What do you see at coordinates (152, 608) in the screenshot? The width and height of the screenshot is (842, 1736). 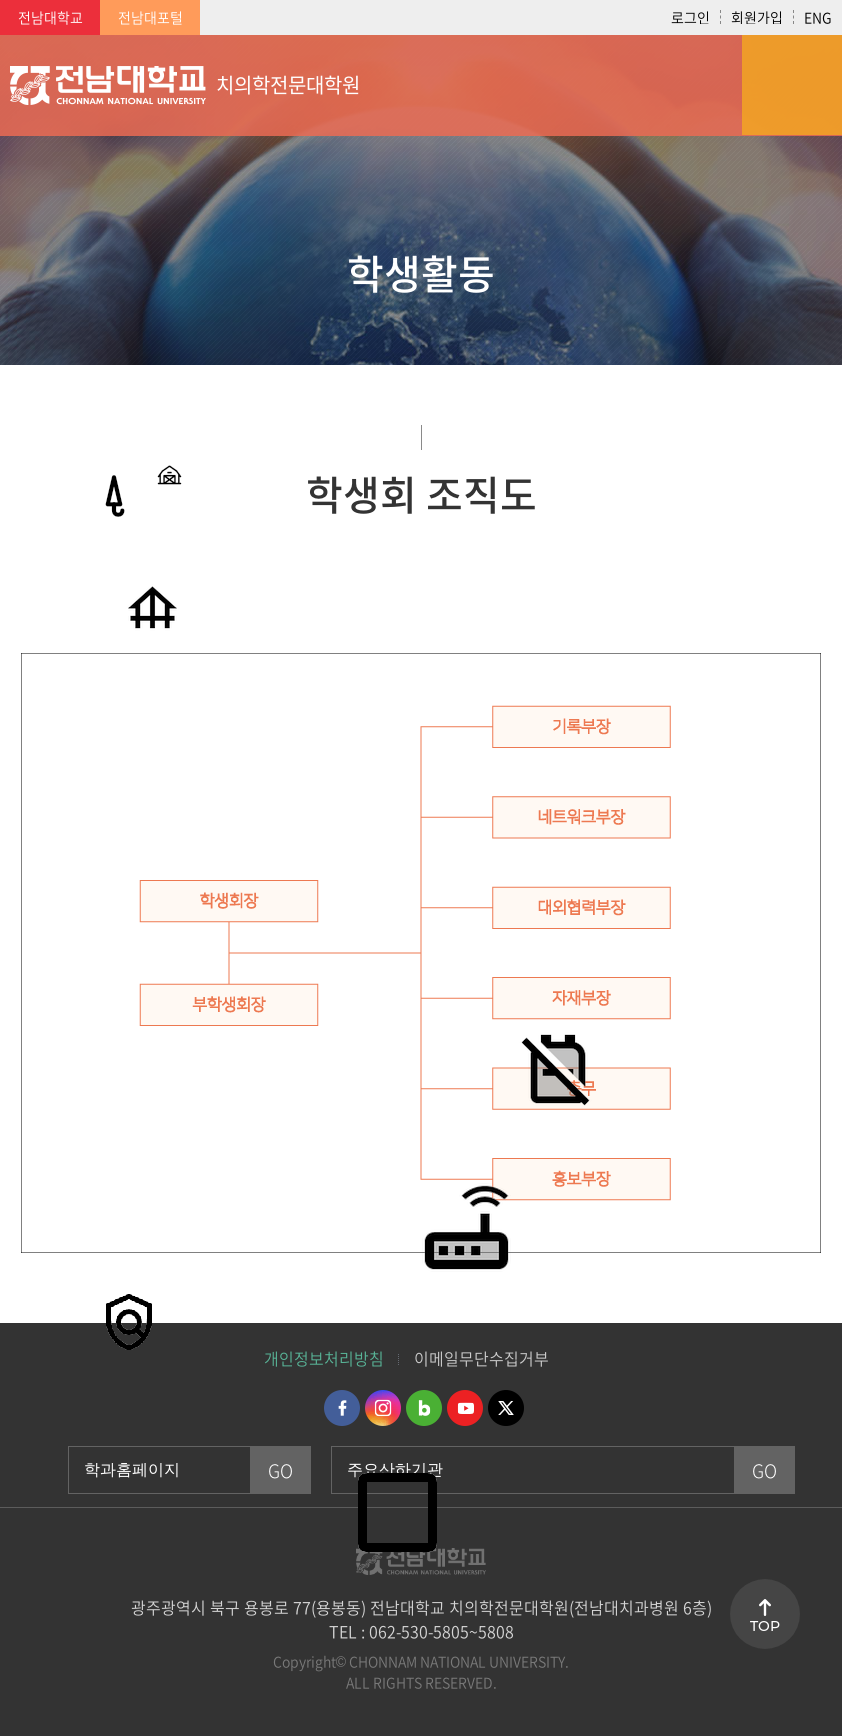 I see `view property foundation details` at bounding box center [152, 608].